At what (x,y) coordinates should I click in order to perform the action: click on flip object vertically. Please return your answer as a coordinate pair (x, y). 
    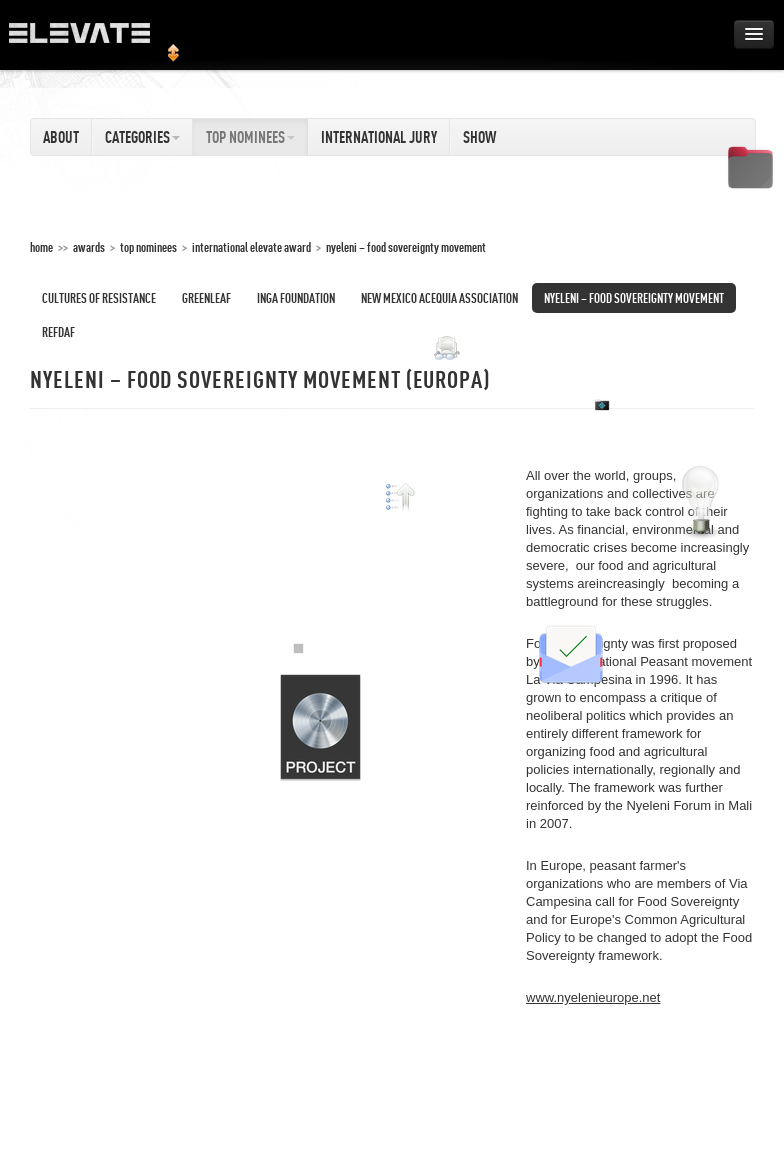
    Looking at the image, I should click on (173, 53).